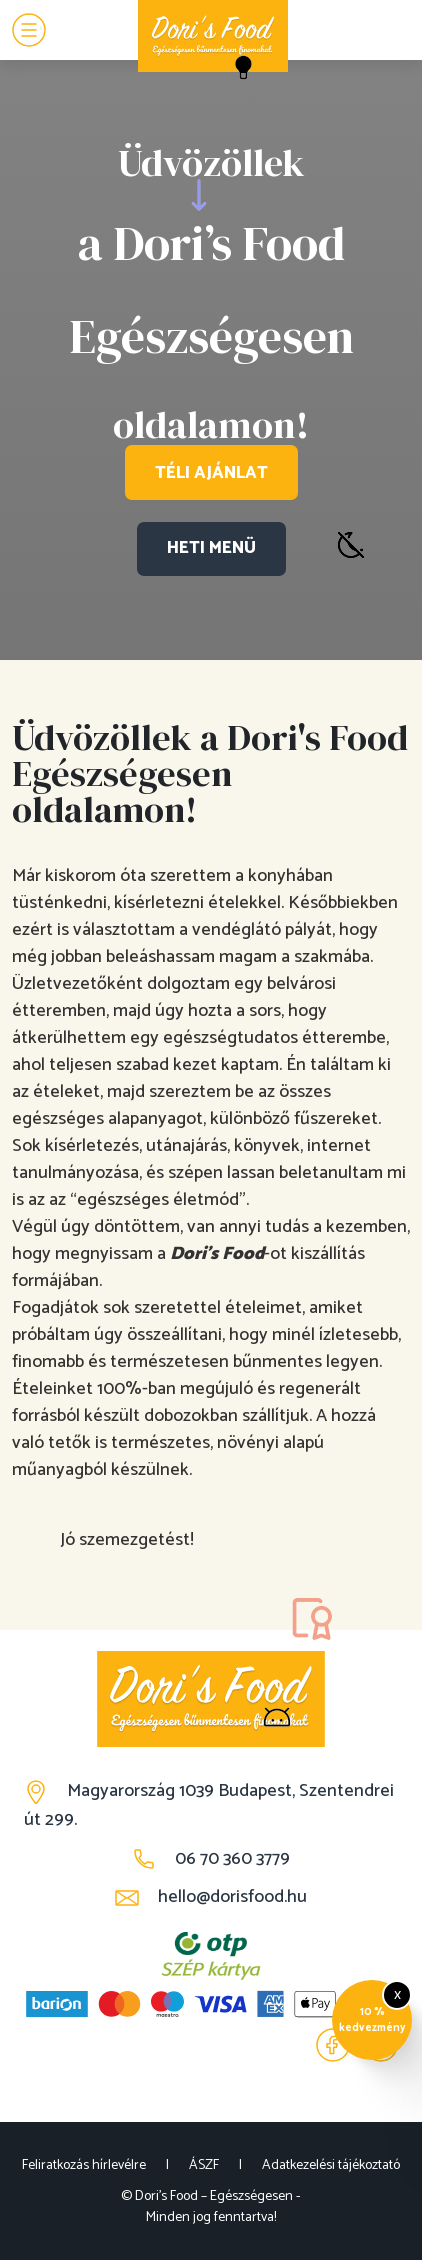 The image size is (422, 2260). I want to click on scroll down for more content, so click(199, 195).